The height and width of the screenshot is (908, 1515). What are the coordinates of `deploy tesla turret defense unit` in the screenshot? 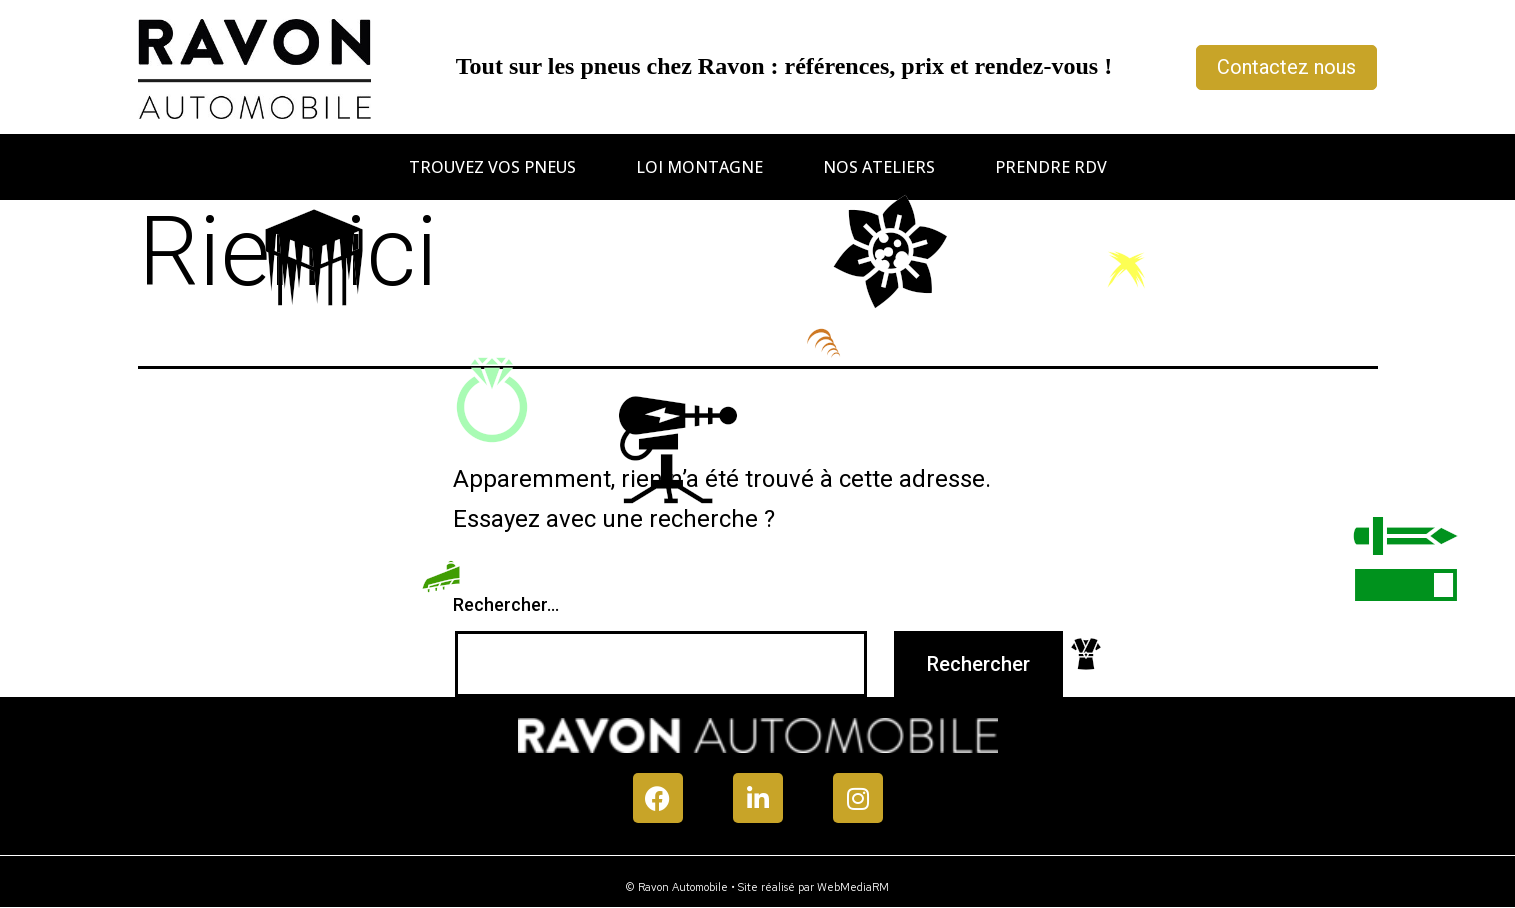 It's located at (678, 444).